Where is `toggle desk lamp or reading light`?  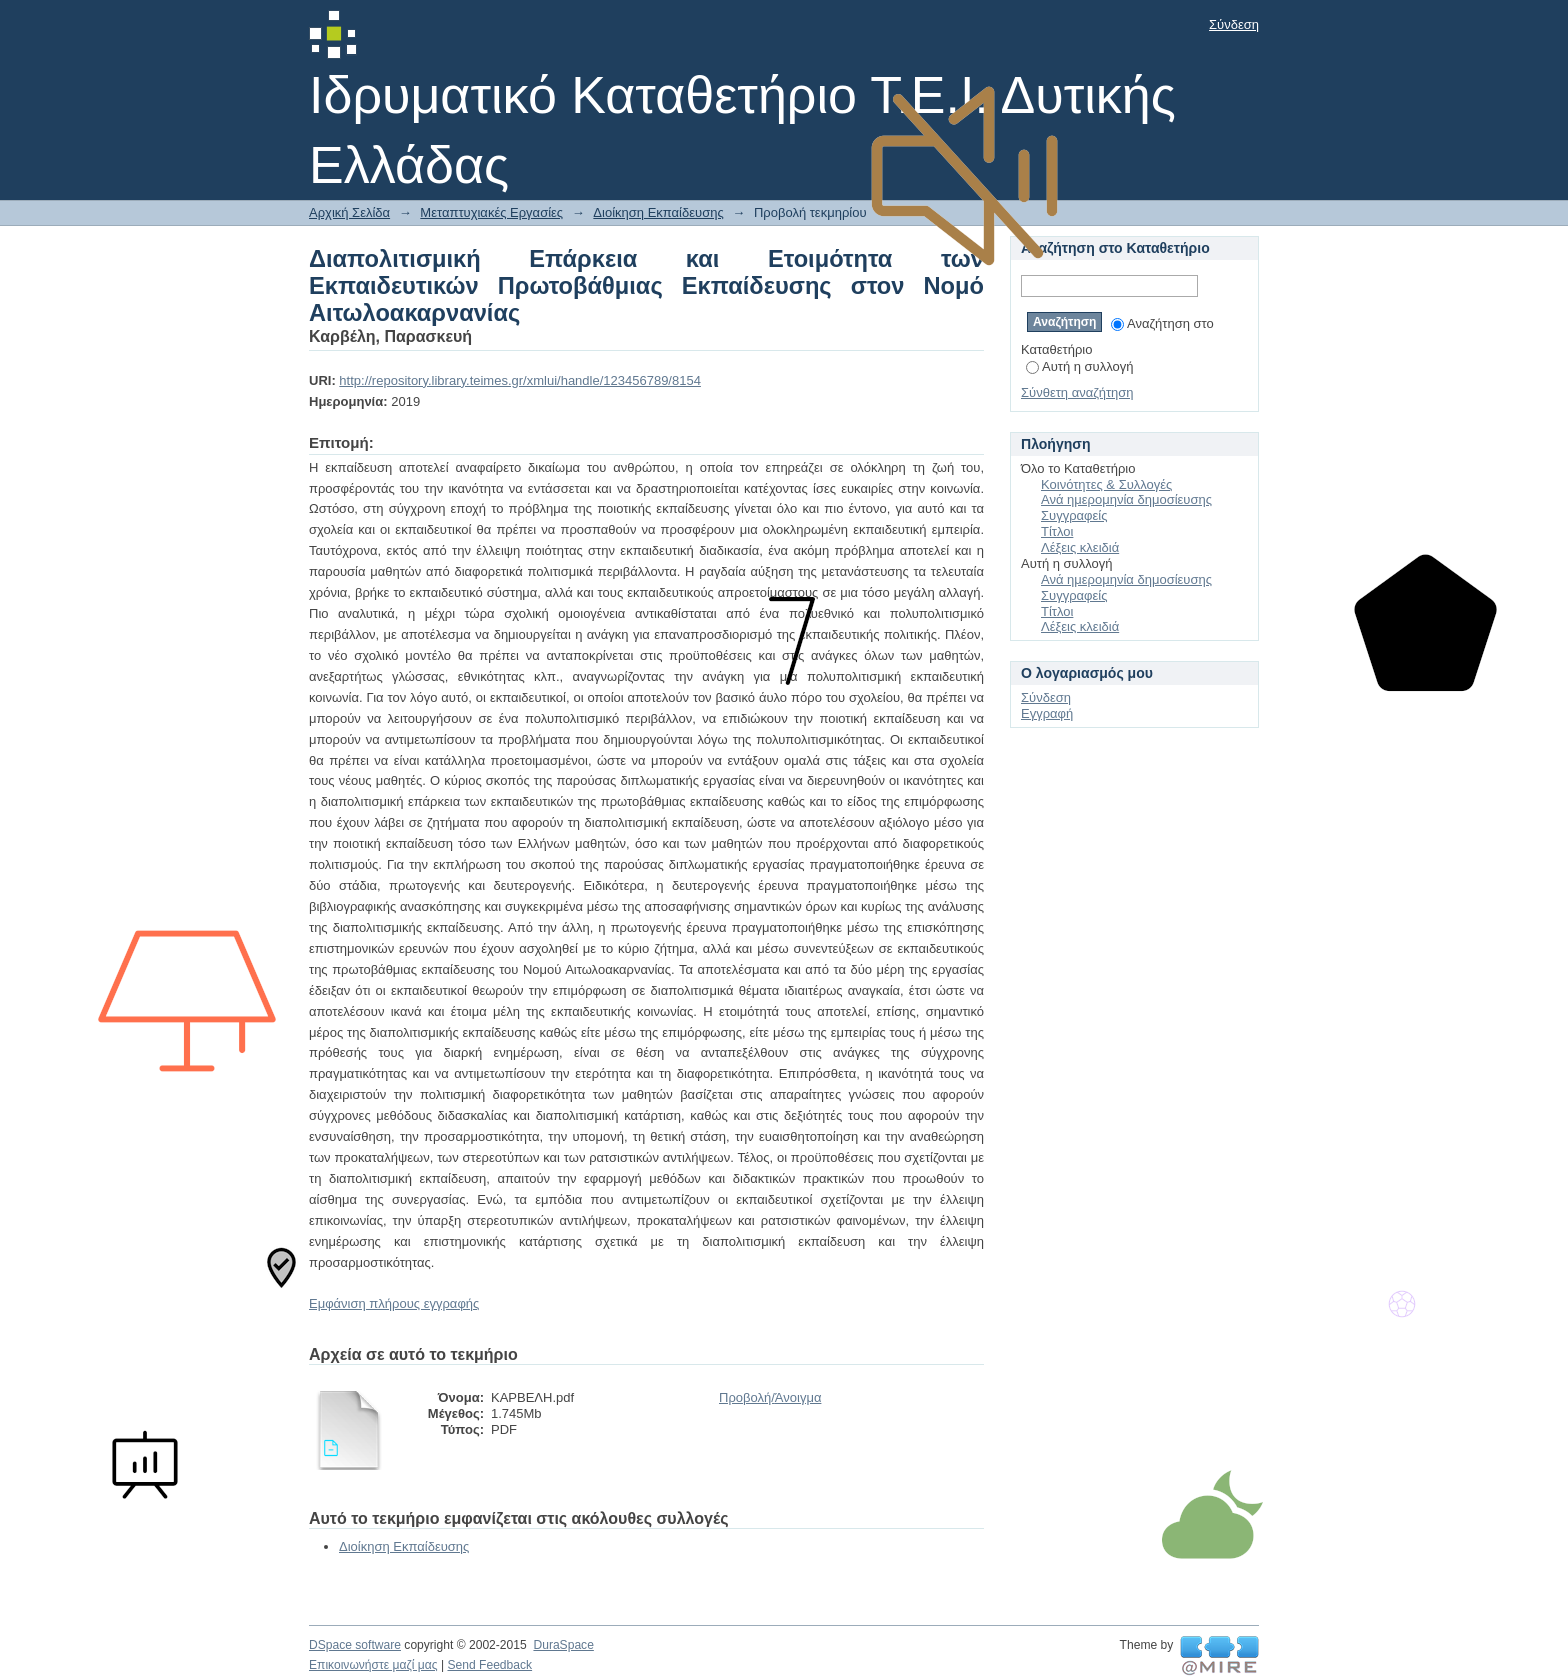 toggle desk lamp or reading light is located at coordinates (187, 1001).